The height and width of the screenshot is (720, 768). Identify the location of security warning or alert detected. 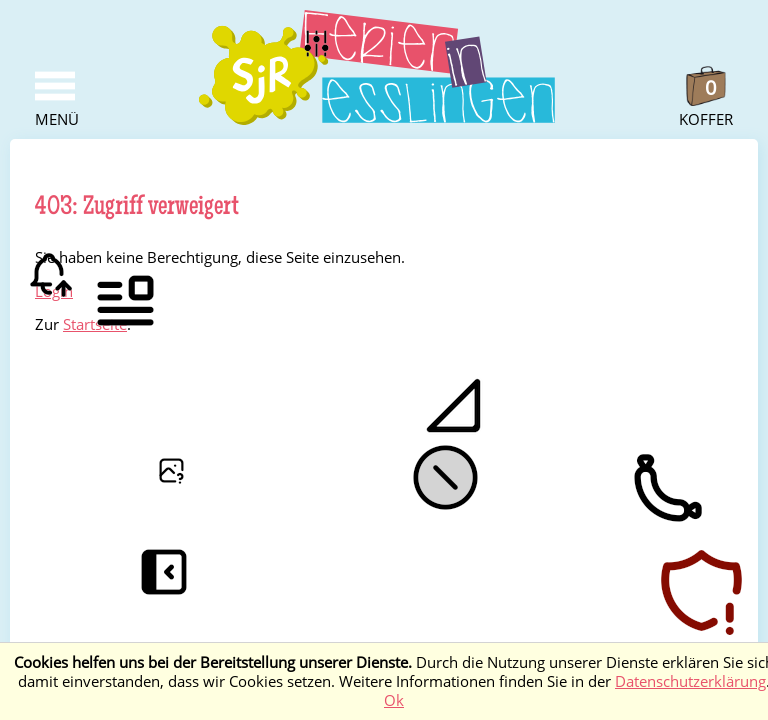
(701, 590).